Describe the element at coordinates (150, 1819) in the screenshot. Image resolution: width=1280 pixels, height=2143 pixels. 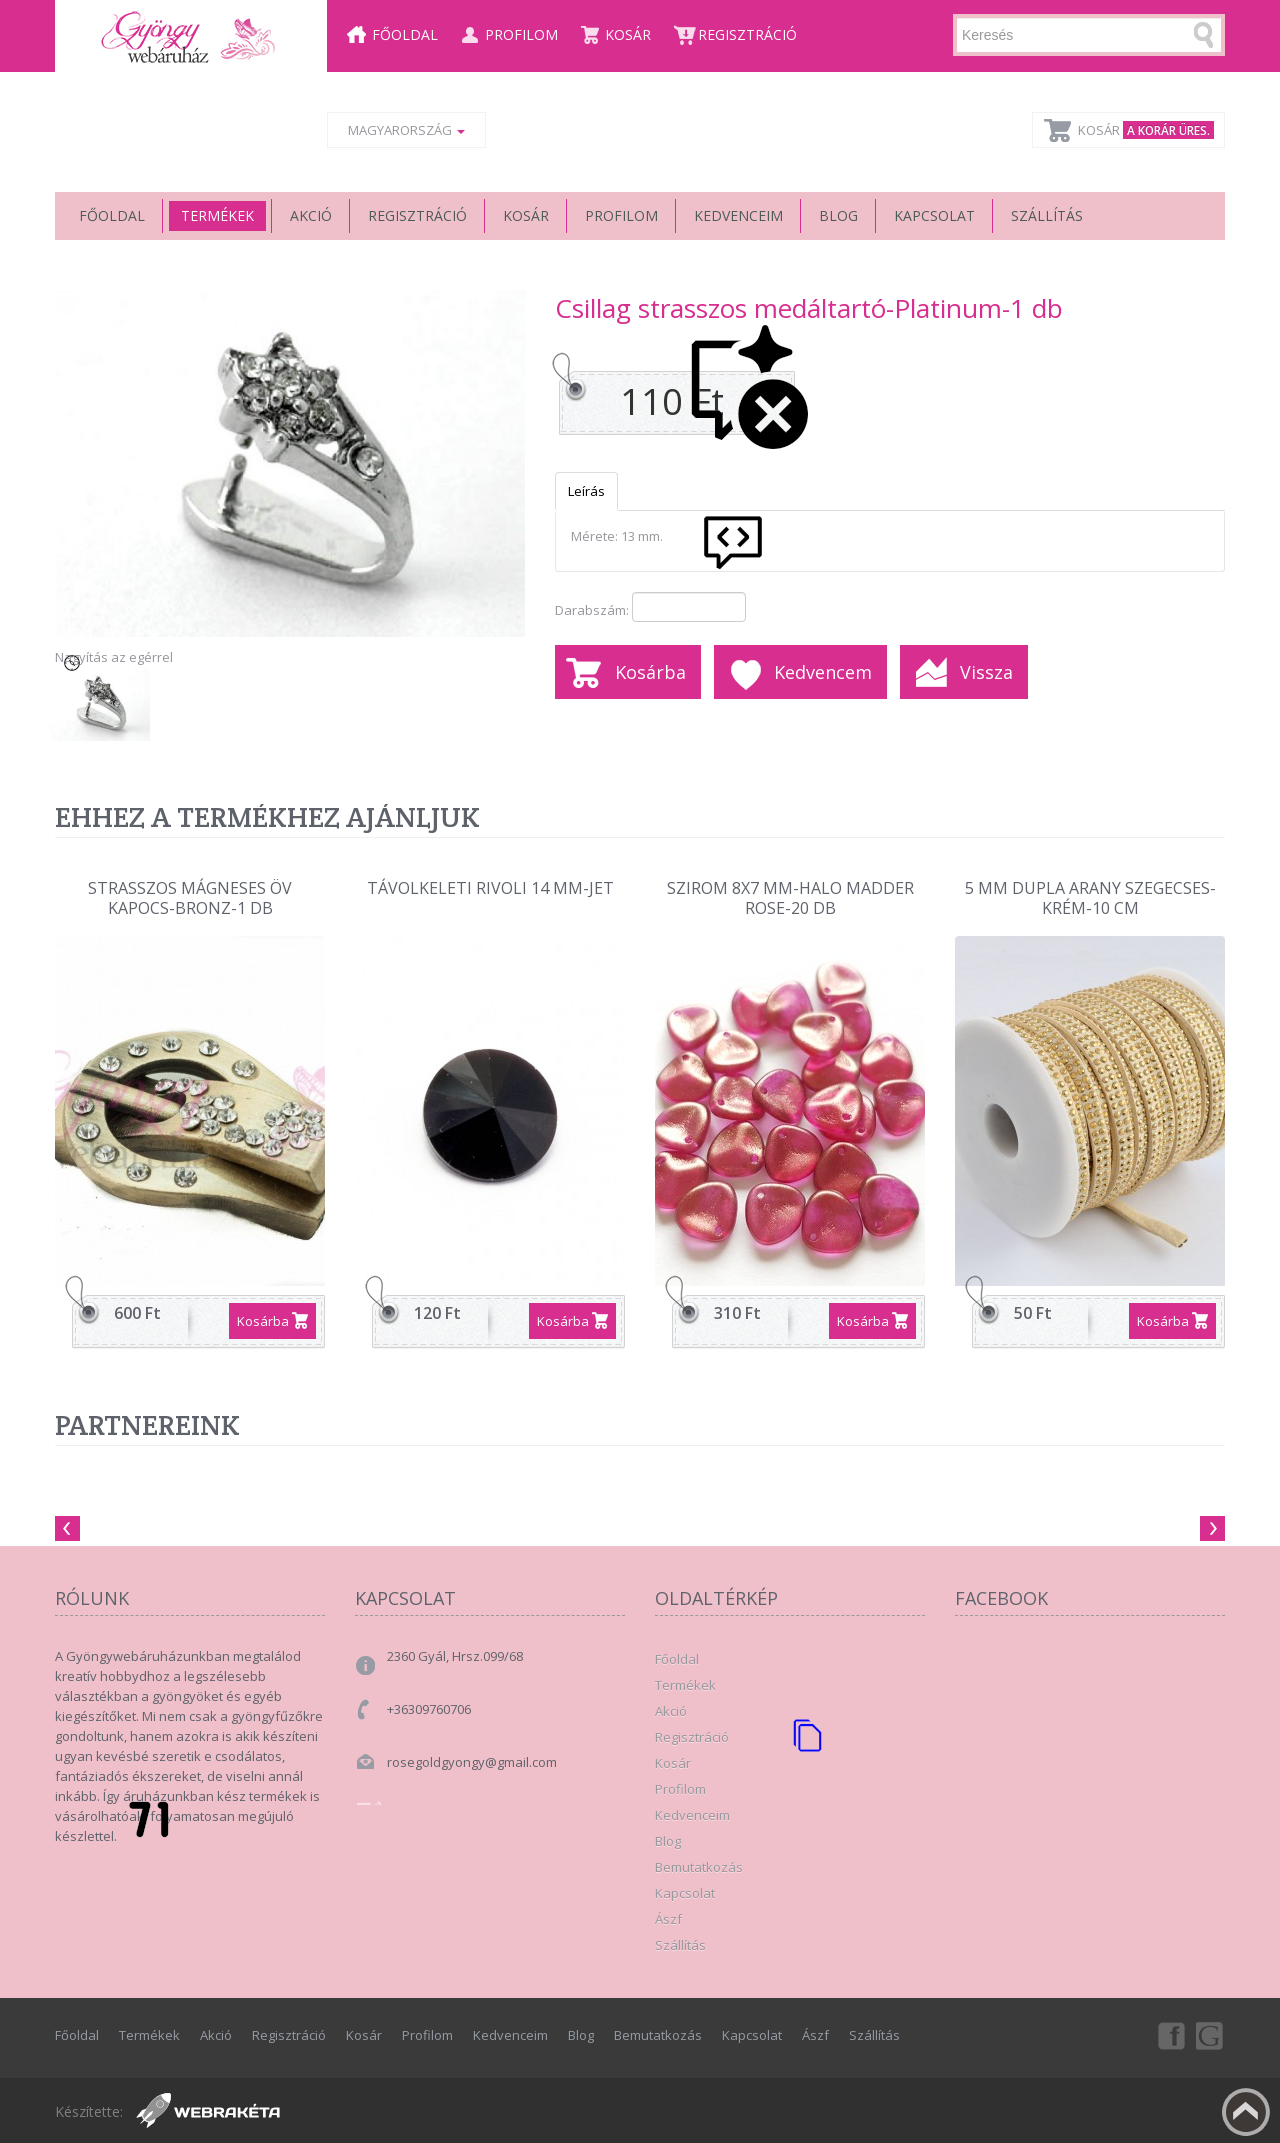
I see `indicates item number 71 in a list or sequence` at that location.